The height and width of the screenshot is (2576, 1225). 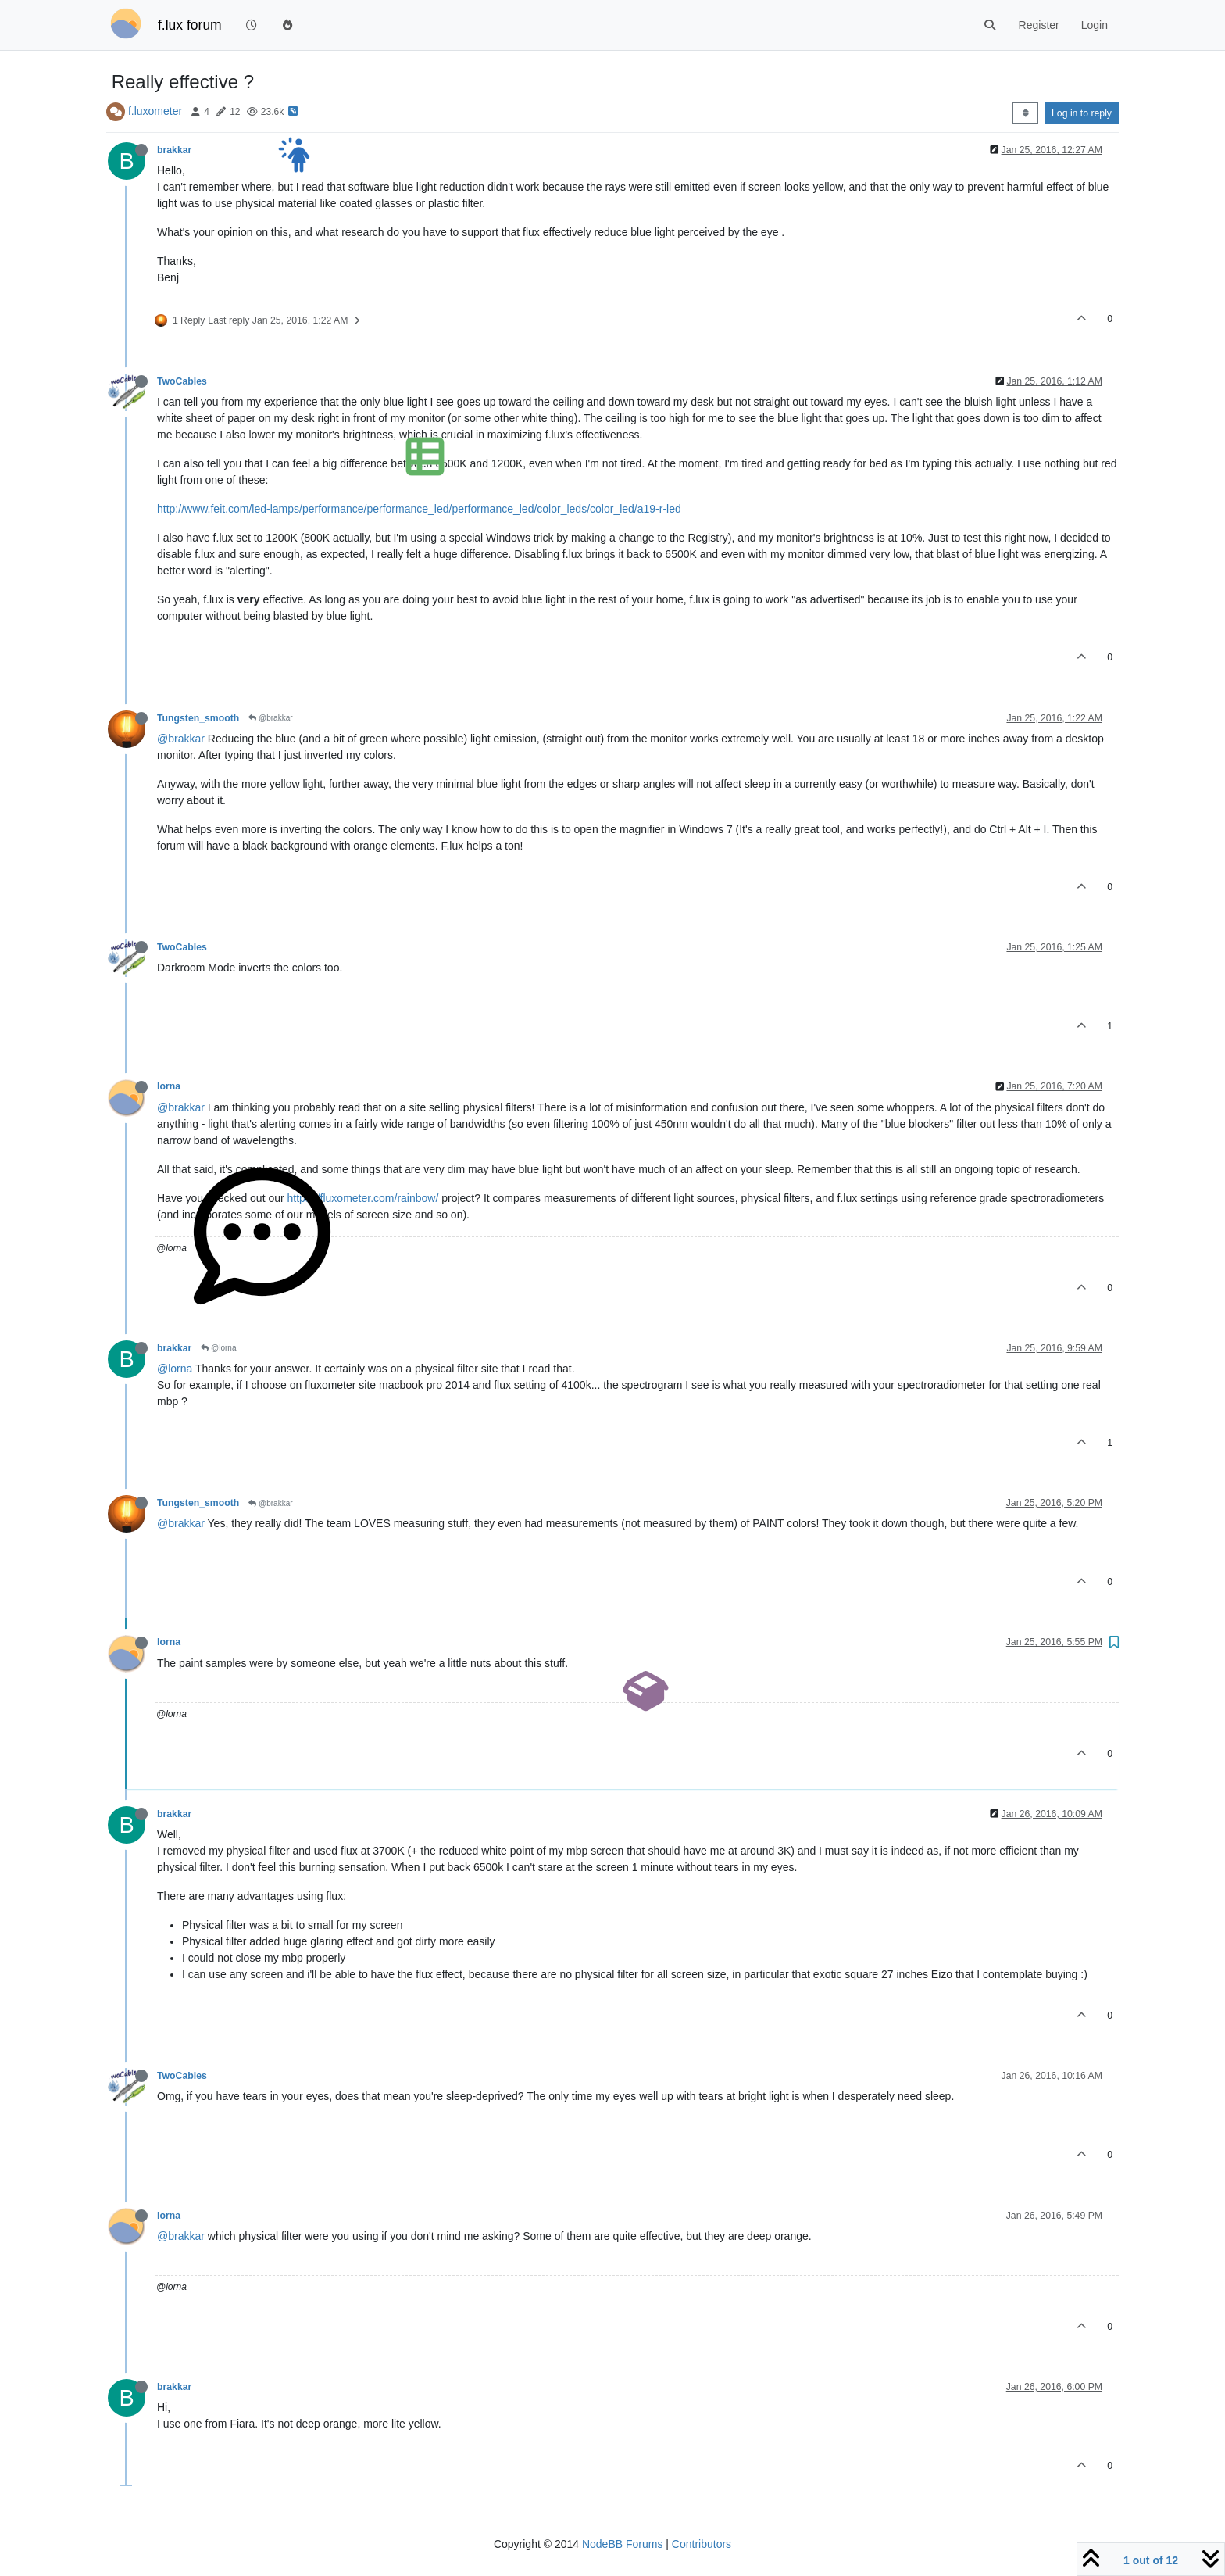 I want to click on report an incident or emergency involving a person, so click(x=297, y=156).